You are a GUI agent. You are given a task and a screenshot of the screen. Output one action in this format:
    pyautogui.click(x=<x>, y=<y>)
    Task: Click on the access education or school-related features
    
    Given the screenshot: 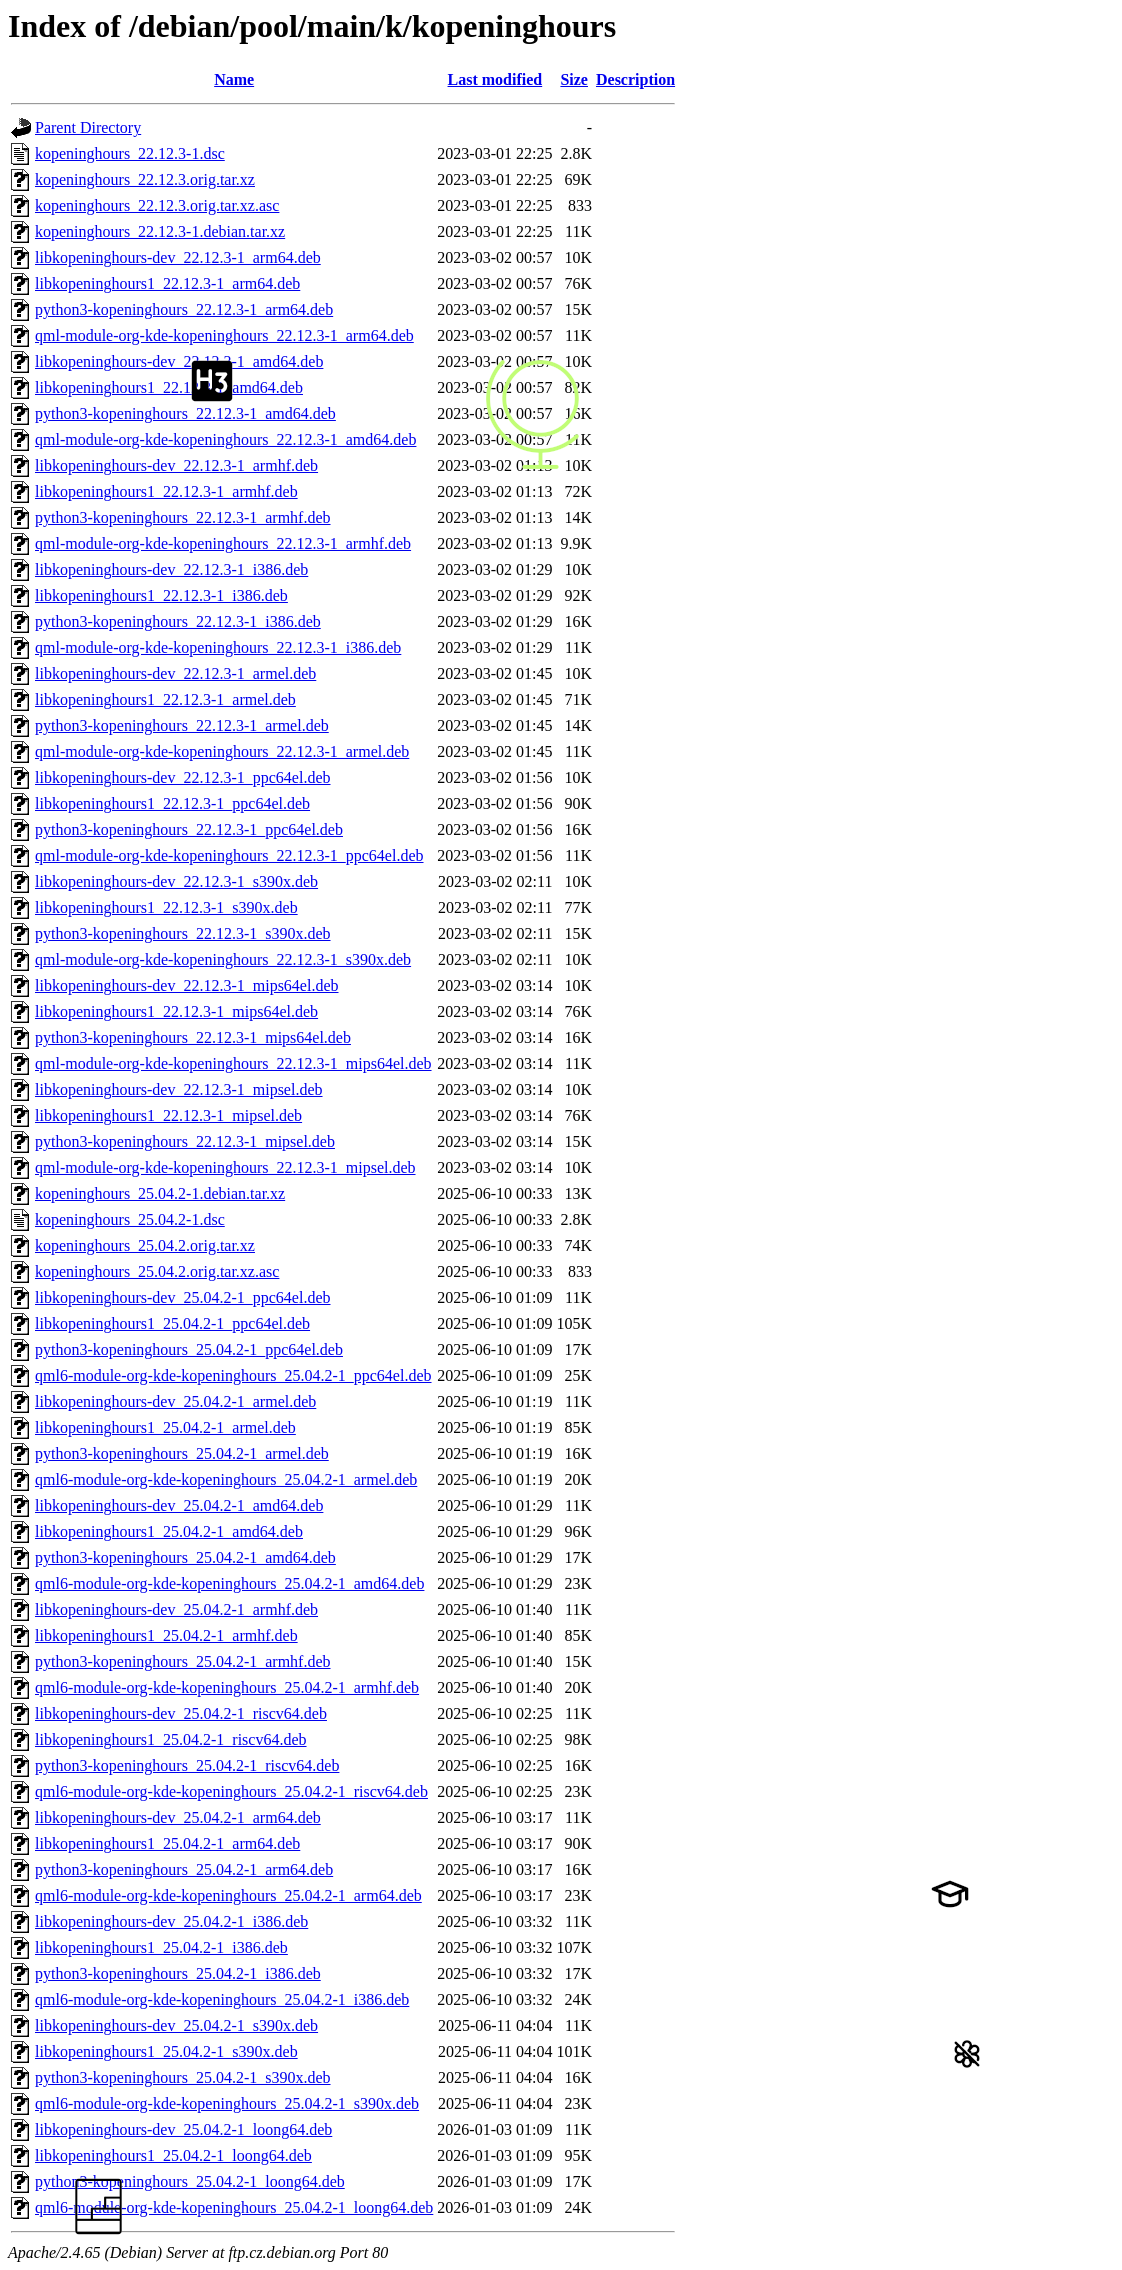 What is the action you would take?
    pyautogui.click(x=950, y=1894)
    